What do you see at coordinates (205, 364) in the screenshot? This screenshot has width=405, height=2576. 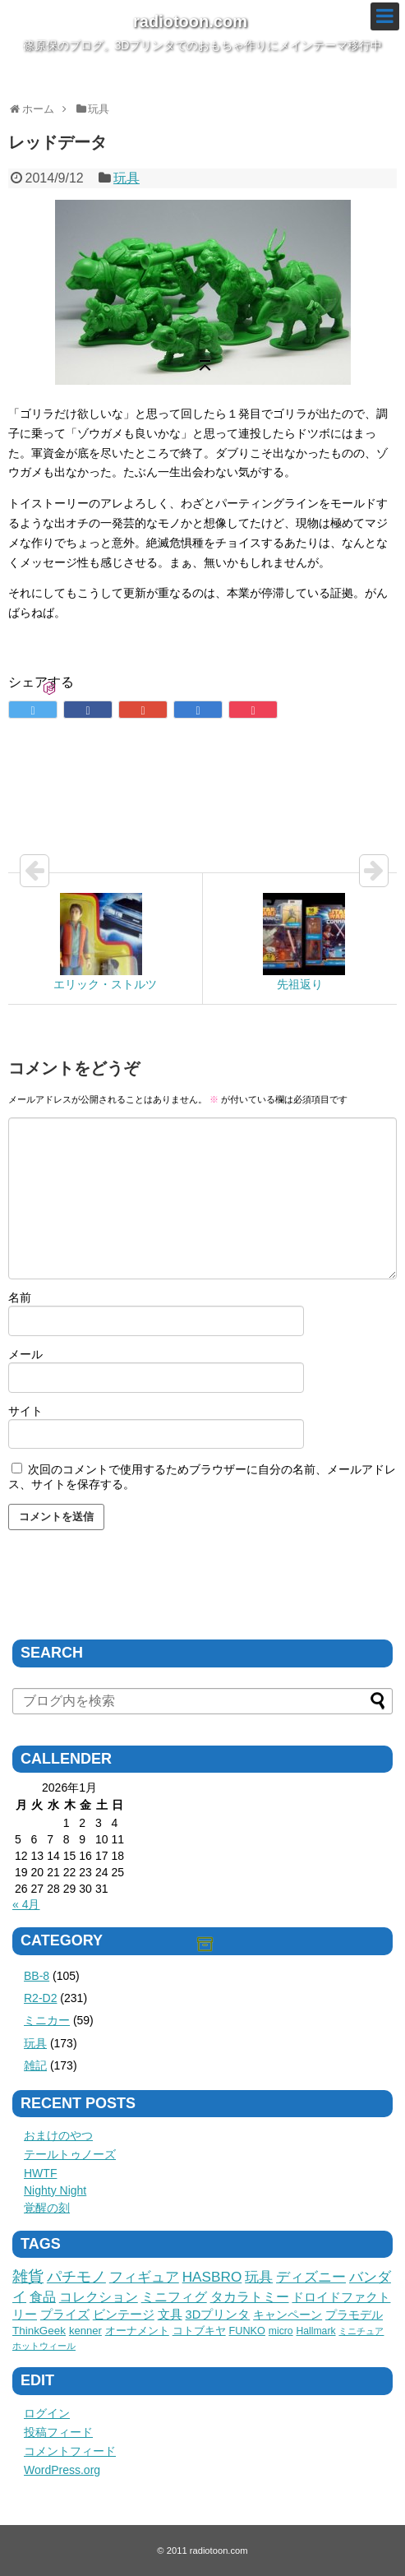 I see `skip to the top of a list or page` at bounding box center [205, 364].